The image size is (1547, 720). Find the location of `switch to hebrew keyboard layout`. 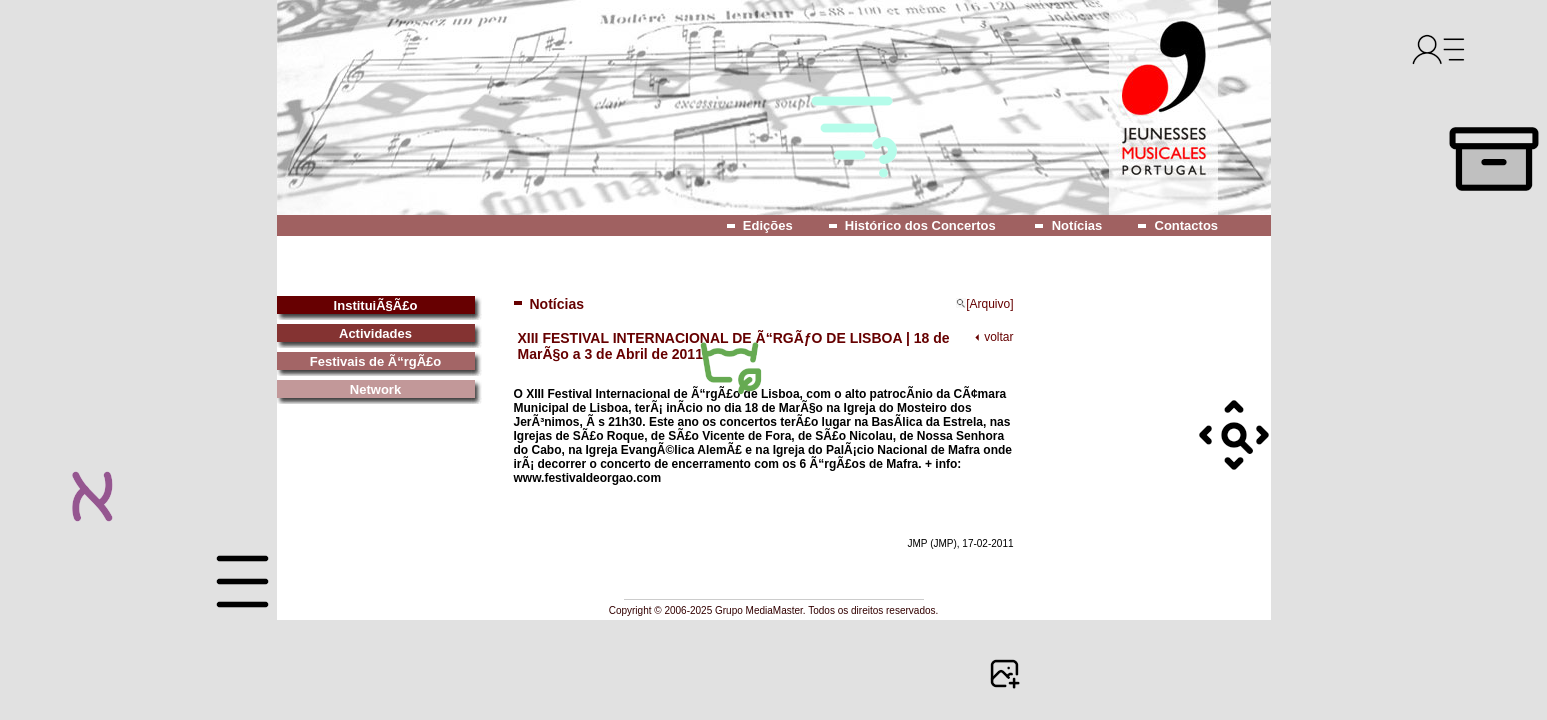

switch to hebrew keyboard layout is located at coordinates (93, 496).